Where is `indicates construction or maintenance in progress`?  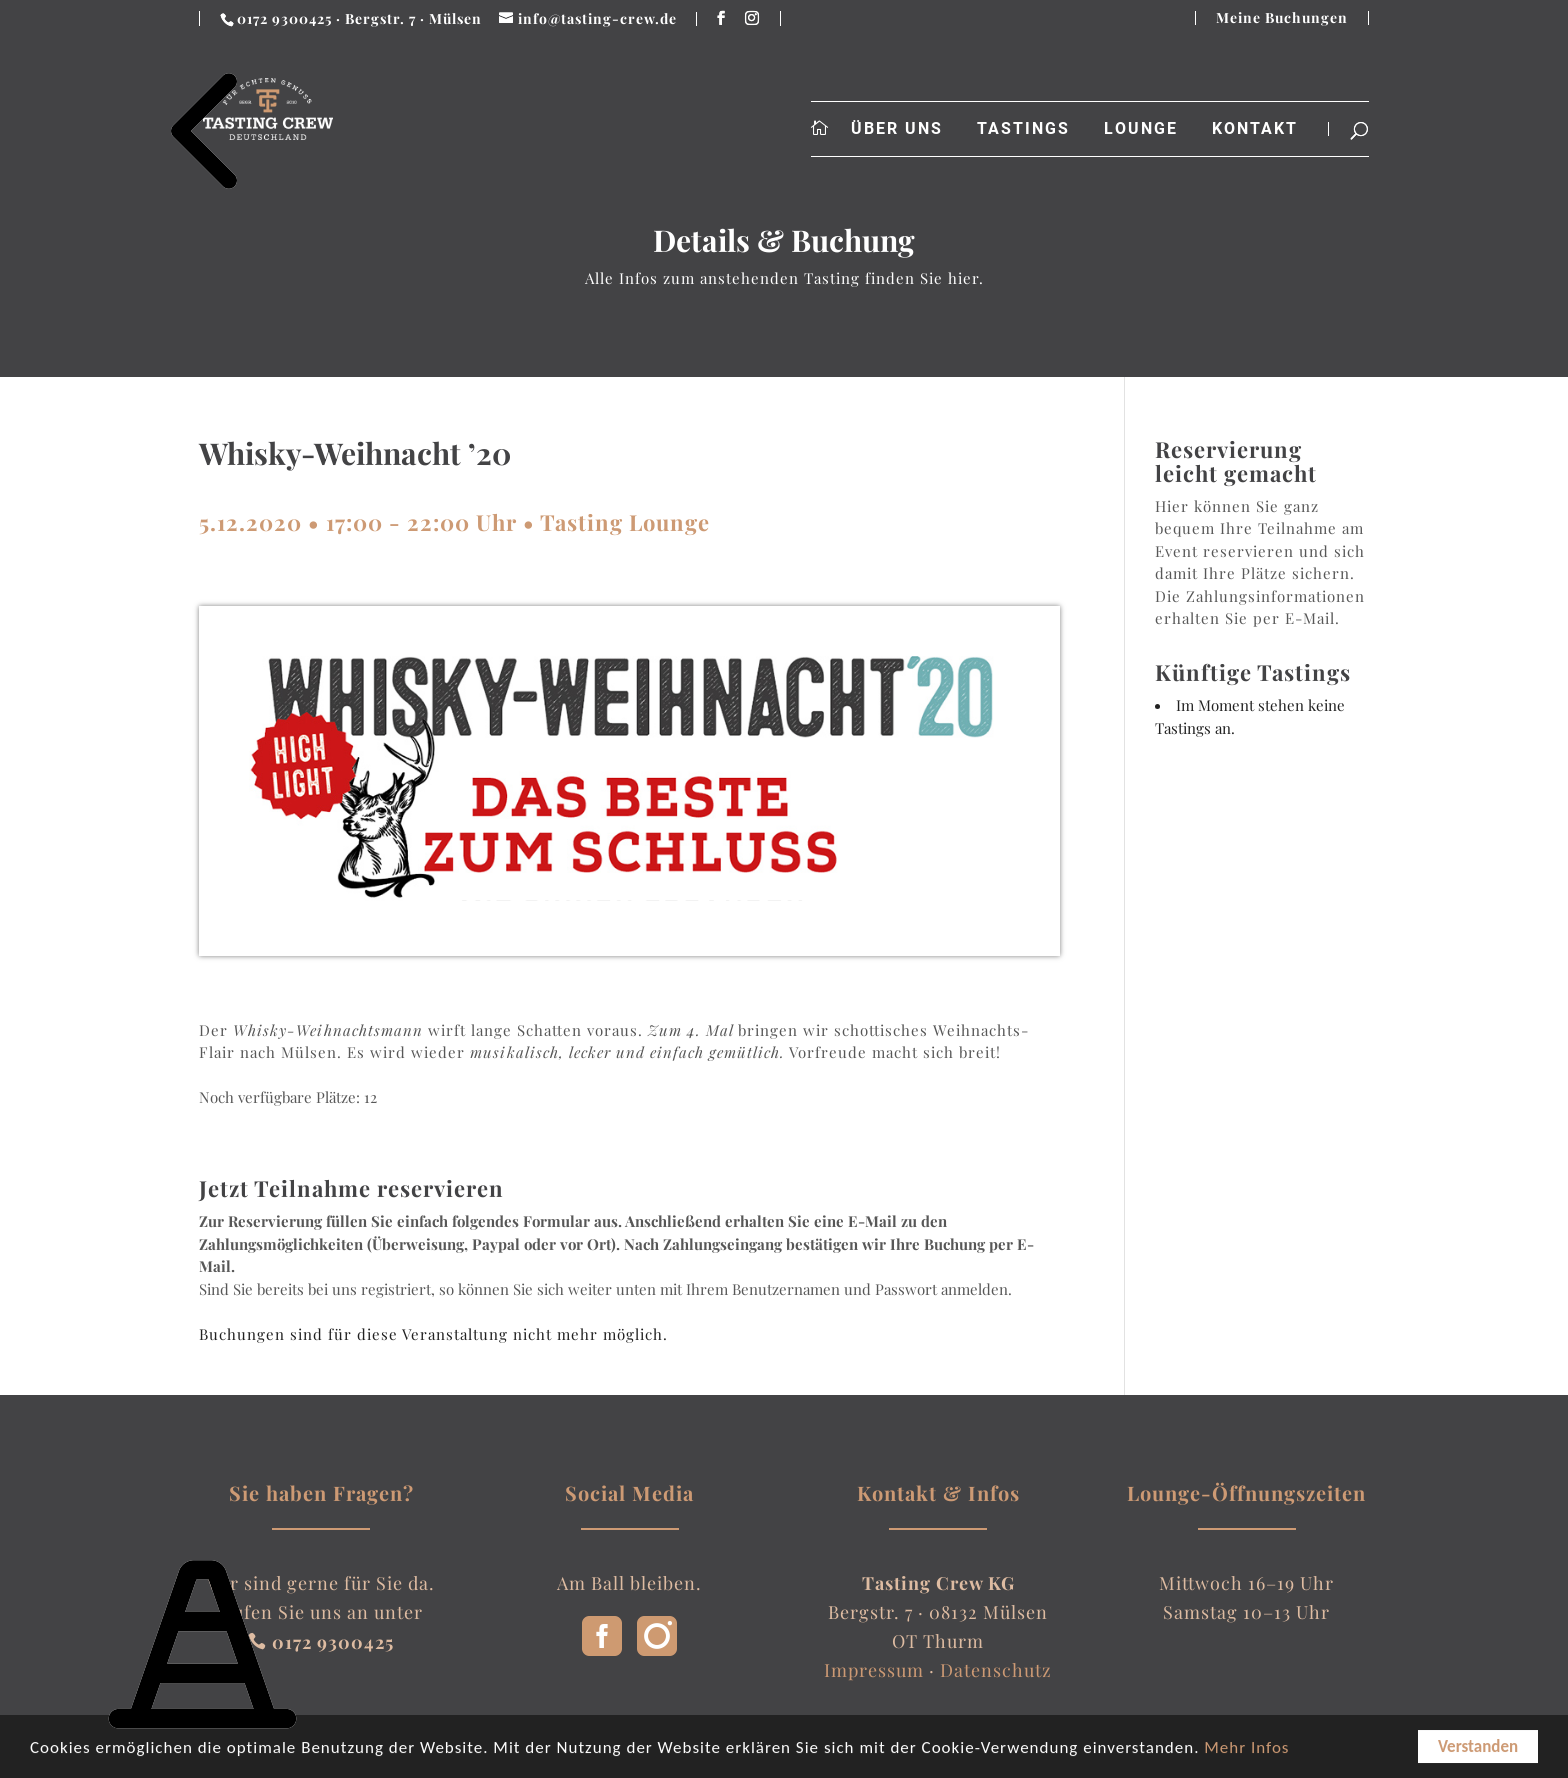
indicates construction or maintenance in progress is located at coordinates (202, 1647).